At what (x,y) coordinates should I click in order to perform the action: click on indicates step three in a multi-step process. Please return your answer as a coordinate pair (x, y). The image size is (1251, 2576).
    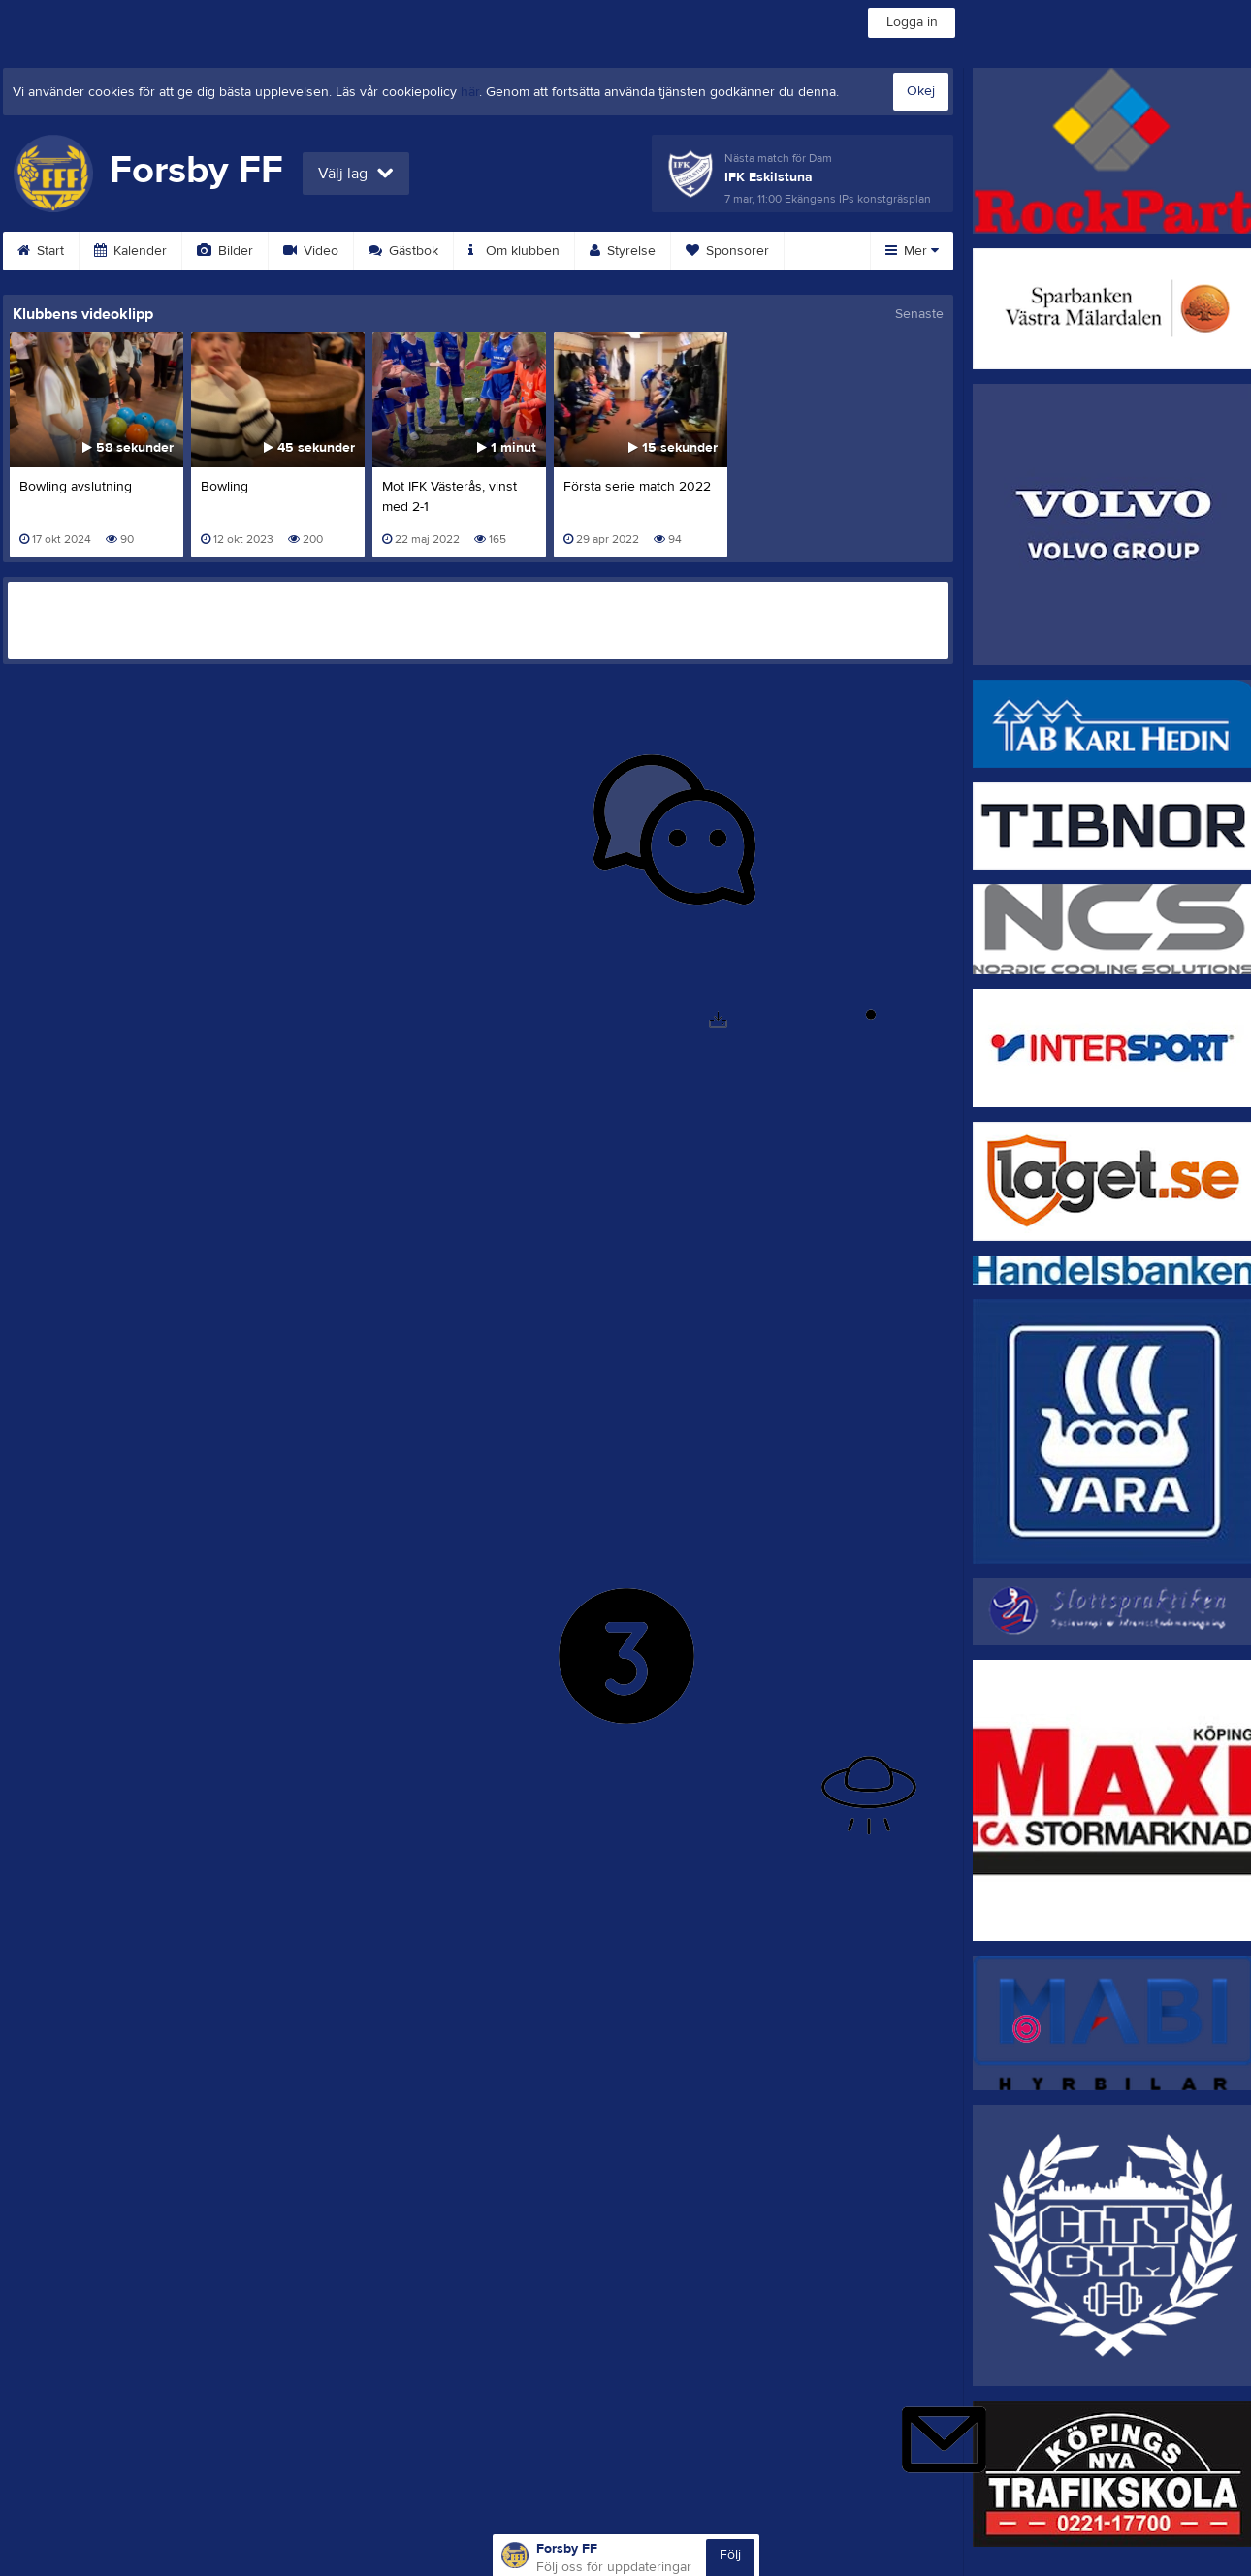
    Looking at the image, I should click on (626, 1656).